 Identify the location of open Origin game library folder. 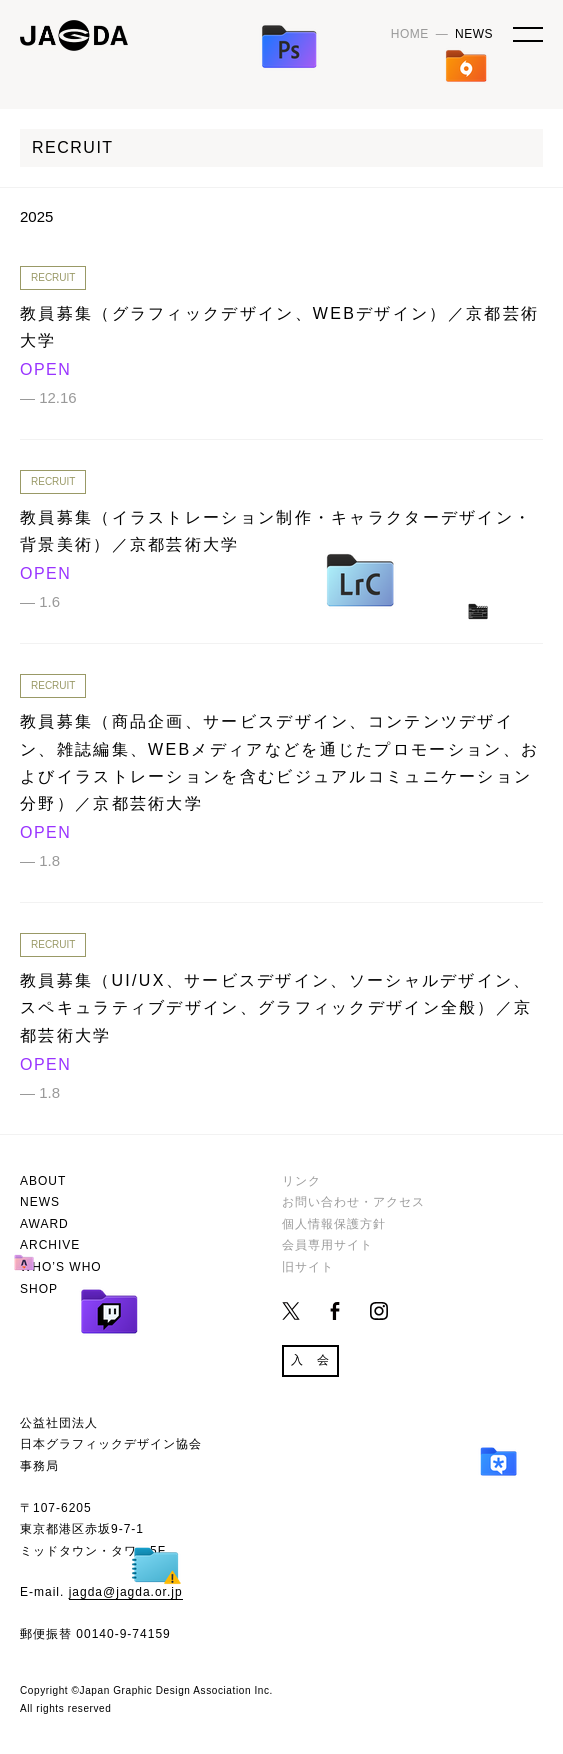
(466, 67).